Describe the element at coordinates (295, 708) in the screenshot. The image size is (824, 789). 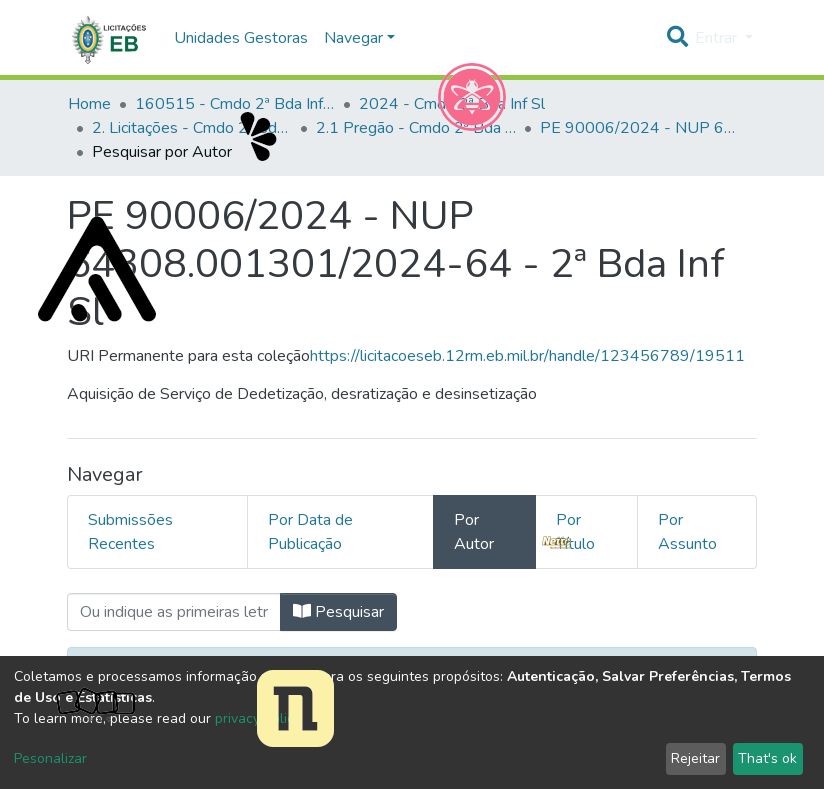
I see `netcup web hosting service logo` at that location.